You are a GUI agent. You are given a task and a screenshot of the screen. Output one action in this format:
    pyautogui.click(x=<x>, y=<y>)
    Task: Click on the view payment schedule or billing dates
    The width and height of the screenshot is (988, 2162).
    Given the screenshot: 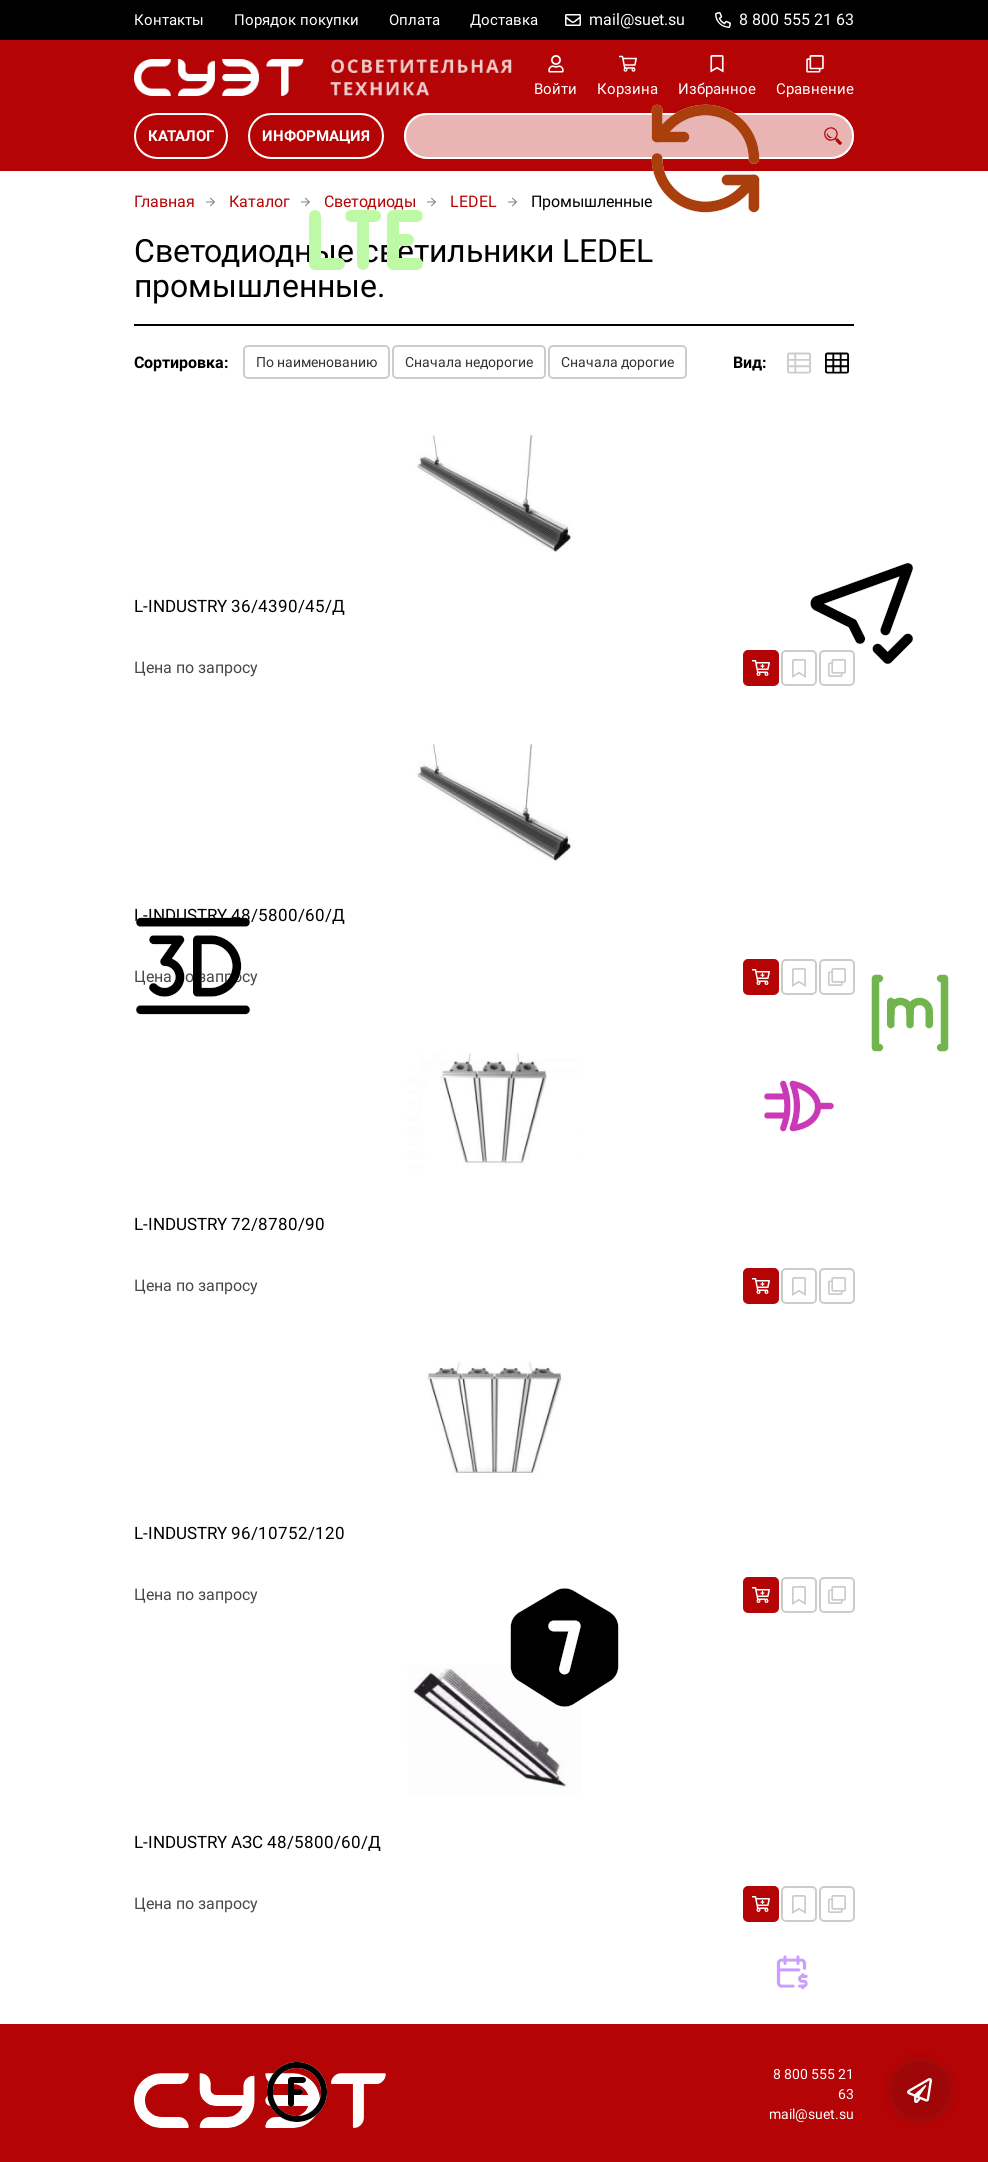 What is the action you would take?
    pyautogui.click(x=791, y=1971)
    